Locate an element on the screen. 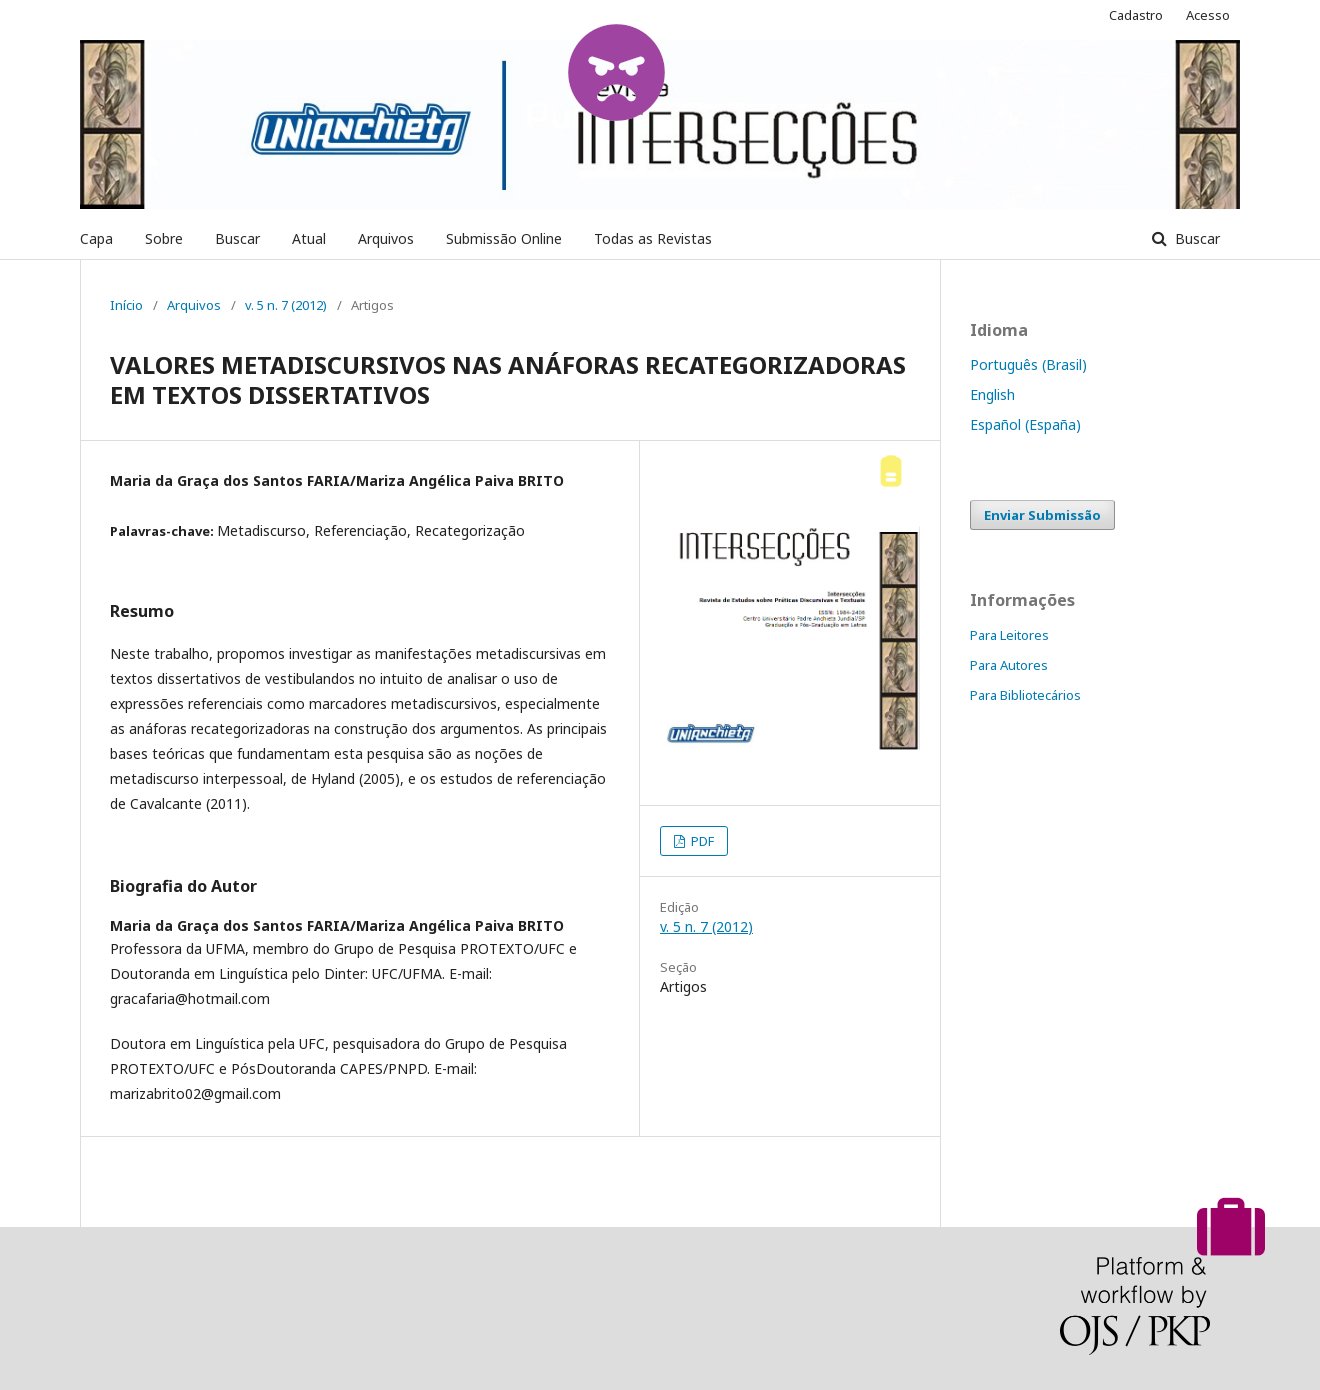 This screenshot has width=1320, height=1390. battery at approximately 50% charge is located at coordinates (891, 471).